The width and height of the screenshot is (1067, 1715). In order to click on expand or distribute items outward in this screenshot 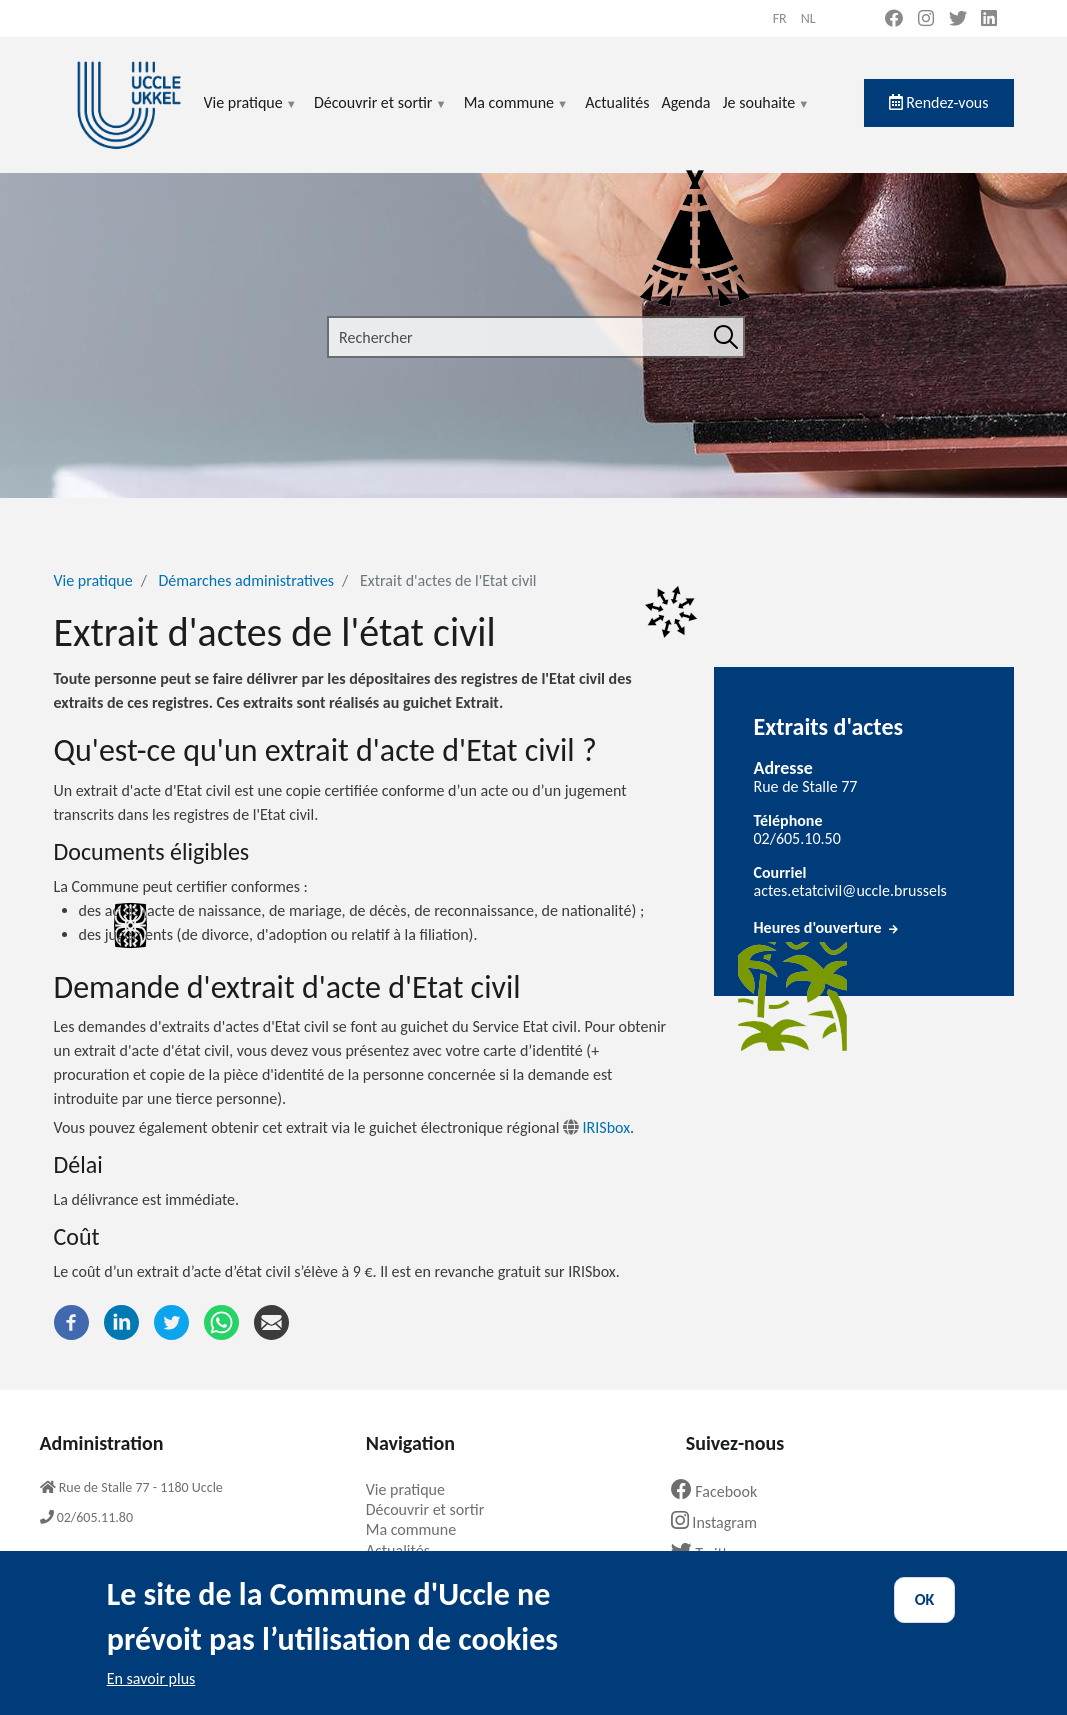, I will do `click(671, 612)`.